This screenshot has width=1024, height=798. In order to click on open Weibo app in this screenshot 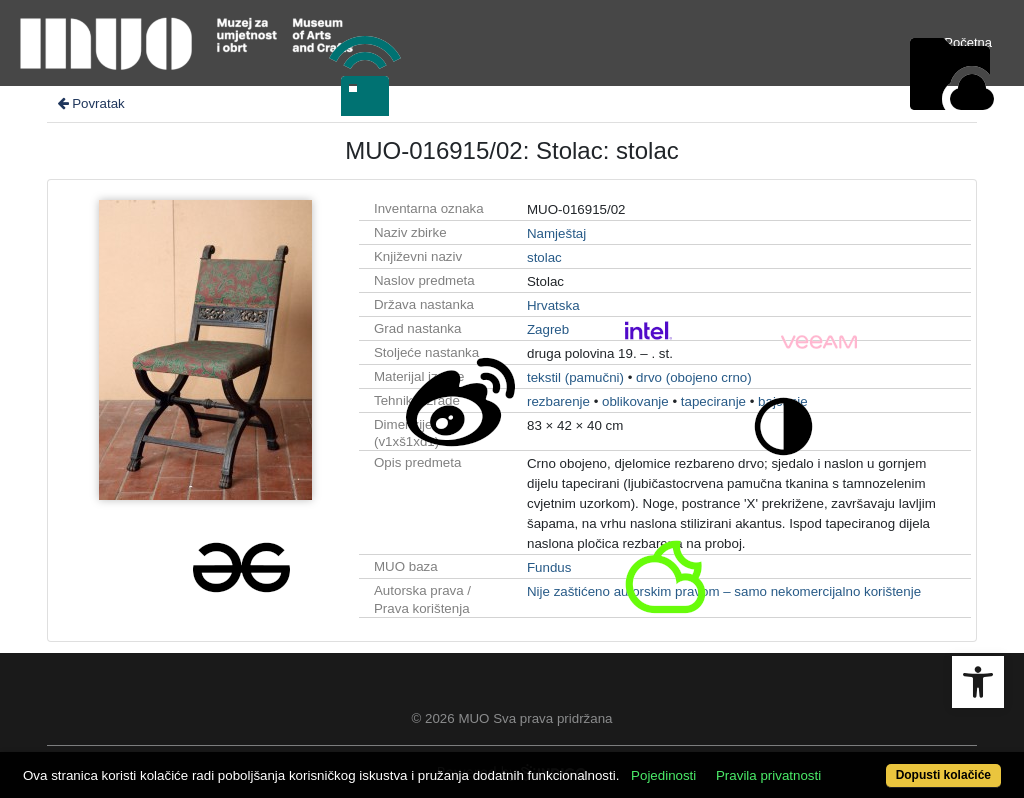, I will do `click(460, 403)`.